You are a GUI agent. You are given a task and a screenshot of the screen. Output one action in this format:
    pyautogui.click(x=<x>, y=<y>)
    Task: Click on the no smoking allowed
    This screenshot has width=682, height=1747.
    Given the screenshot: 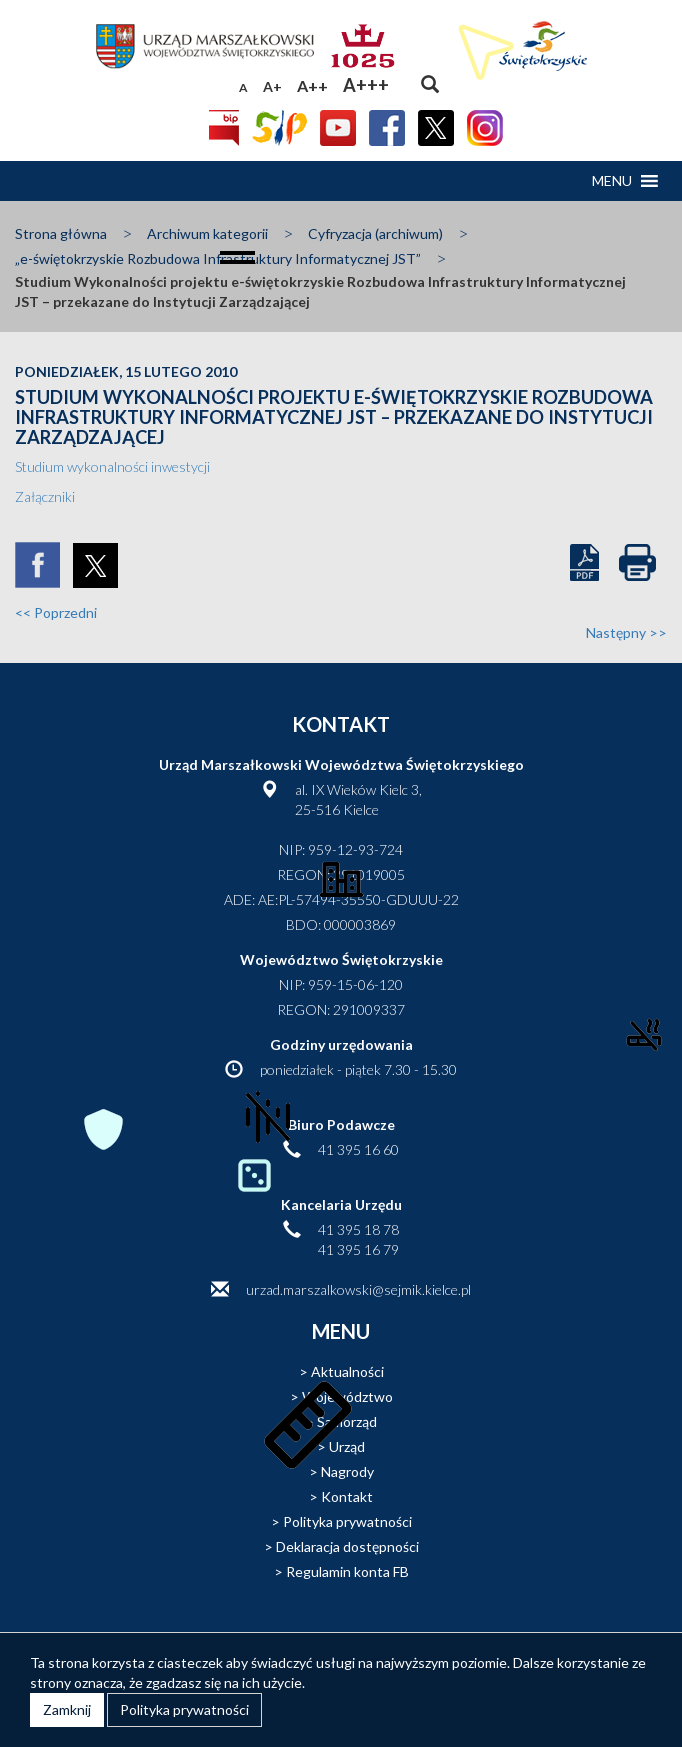 What is the action you would take?
    pyautogui.click(x=644, y=1036)
    